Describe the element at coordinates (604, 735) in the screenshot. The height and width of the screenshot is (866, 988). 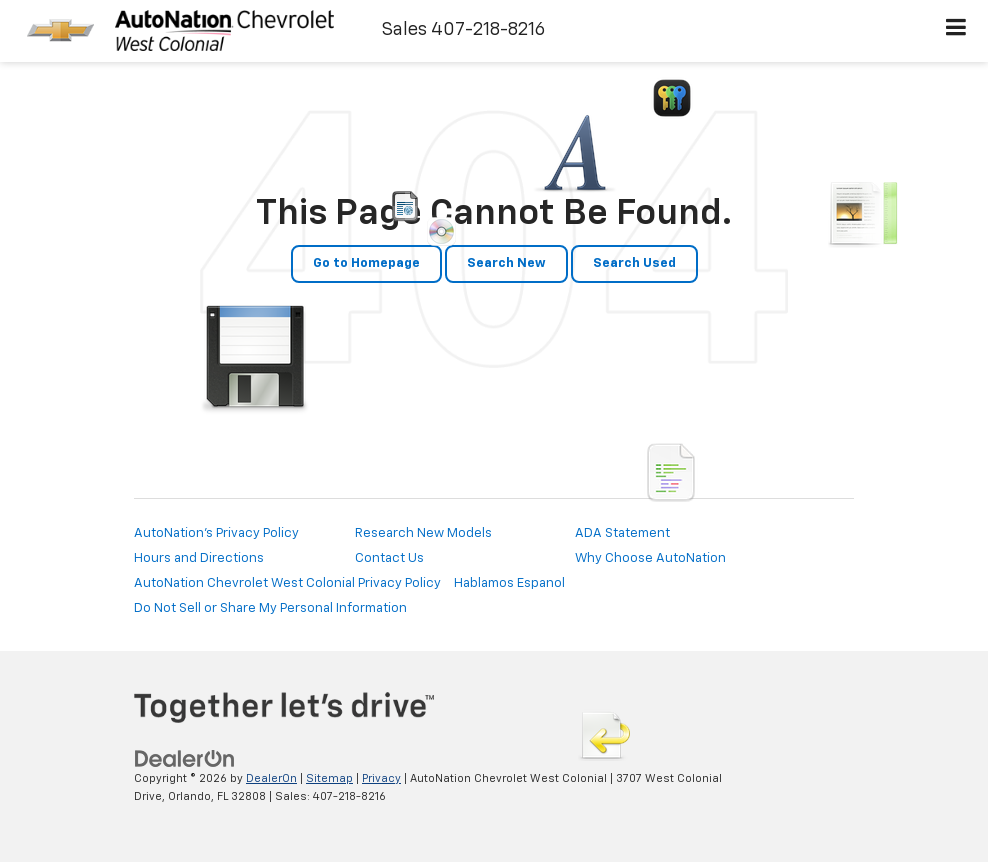
I see `revert document to previous version` at that location.